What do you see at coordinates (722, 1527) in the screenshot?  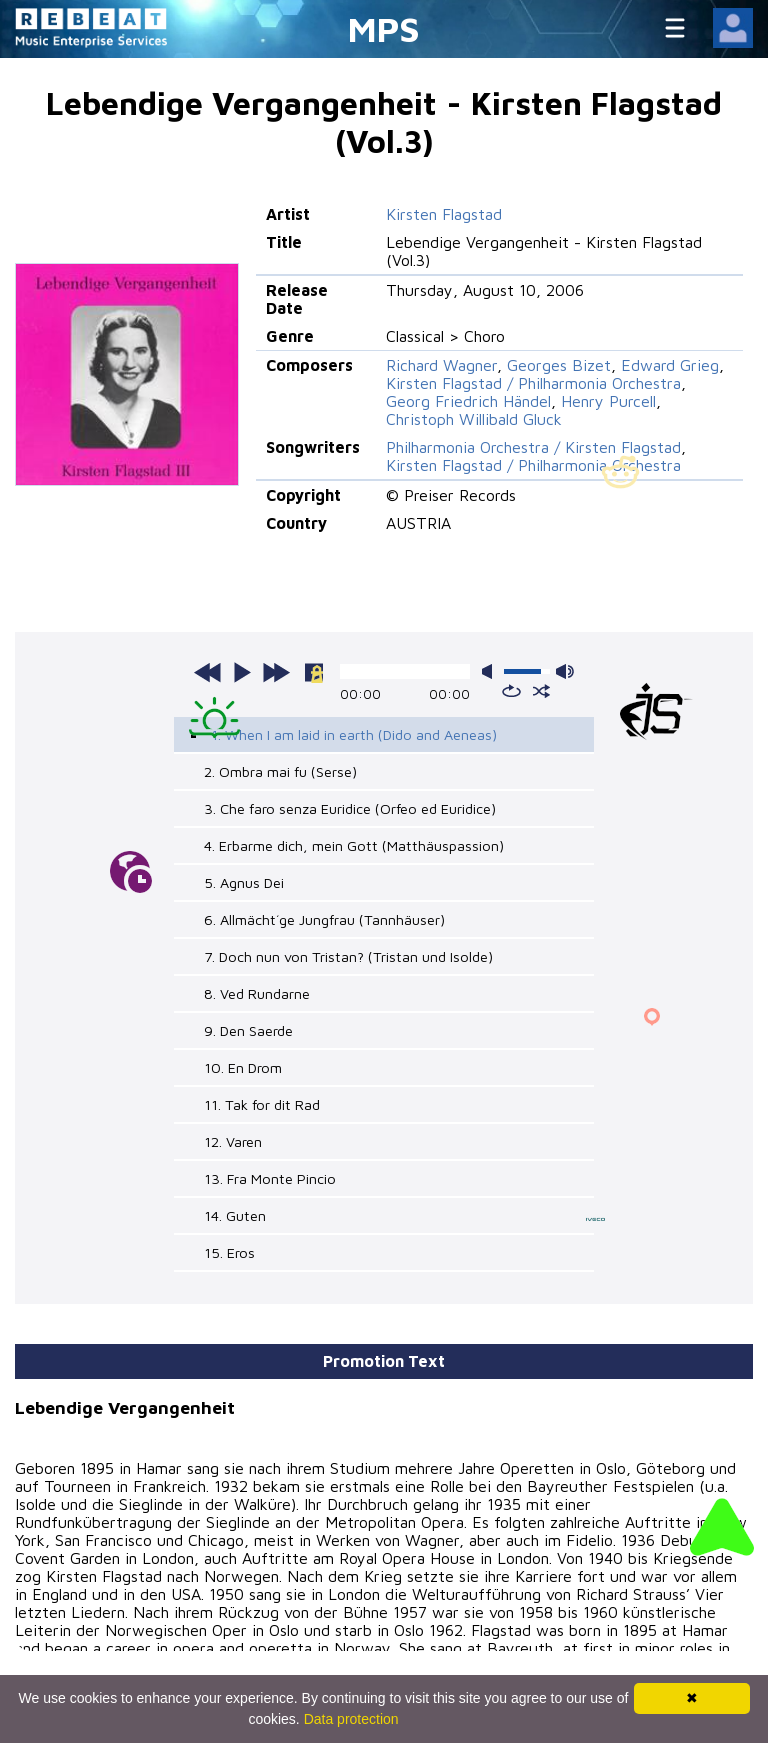 I see `spaceship brand logo` at bounding box center [722, 1527].